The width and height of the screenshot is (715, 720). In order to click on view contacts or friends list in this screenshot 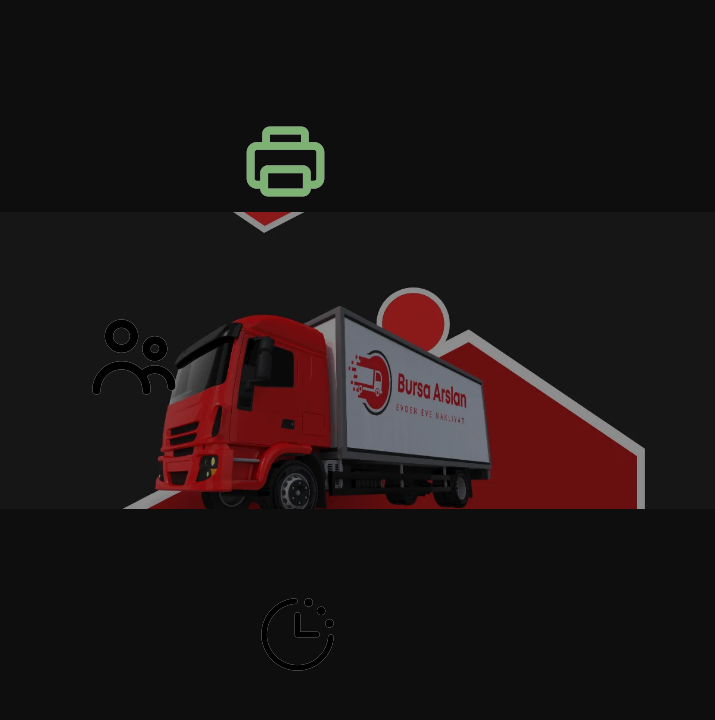, I will do `click(134, 357)`.